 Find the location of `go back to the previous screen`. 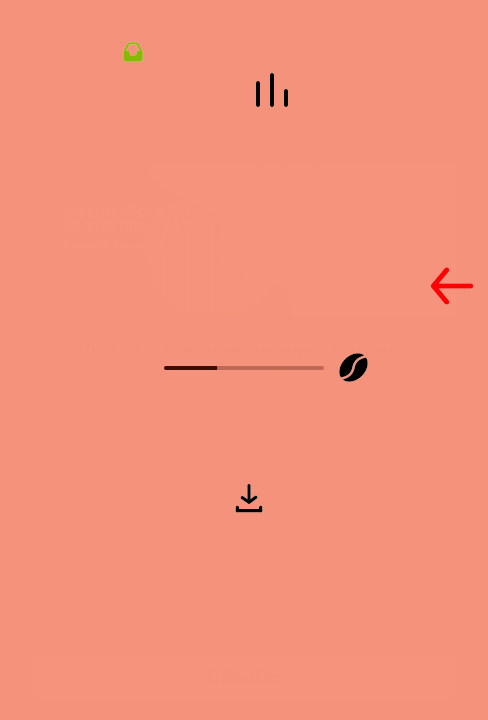

go back to the previous screen is located at coordinates (452, 286).